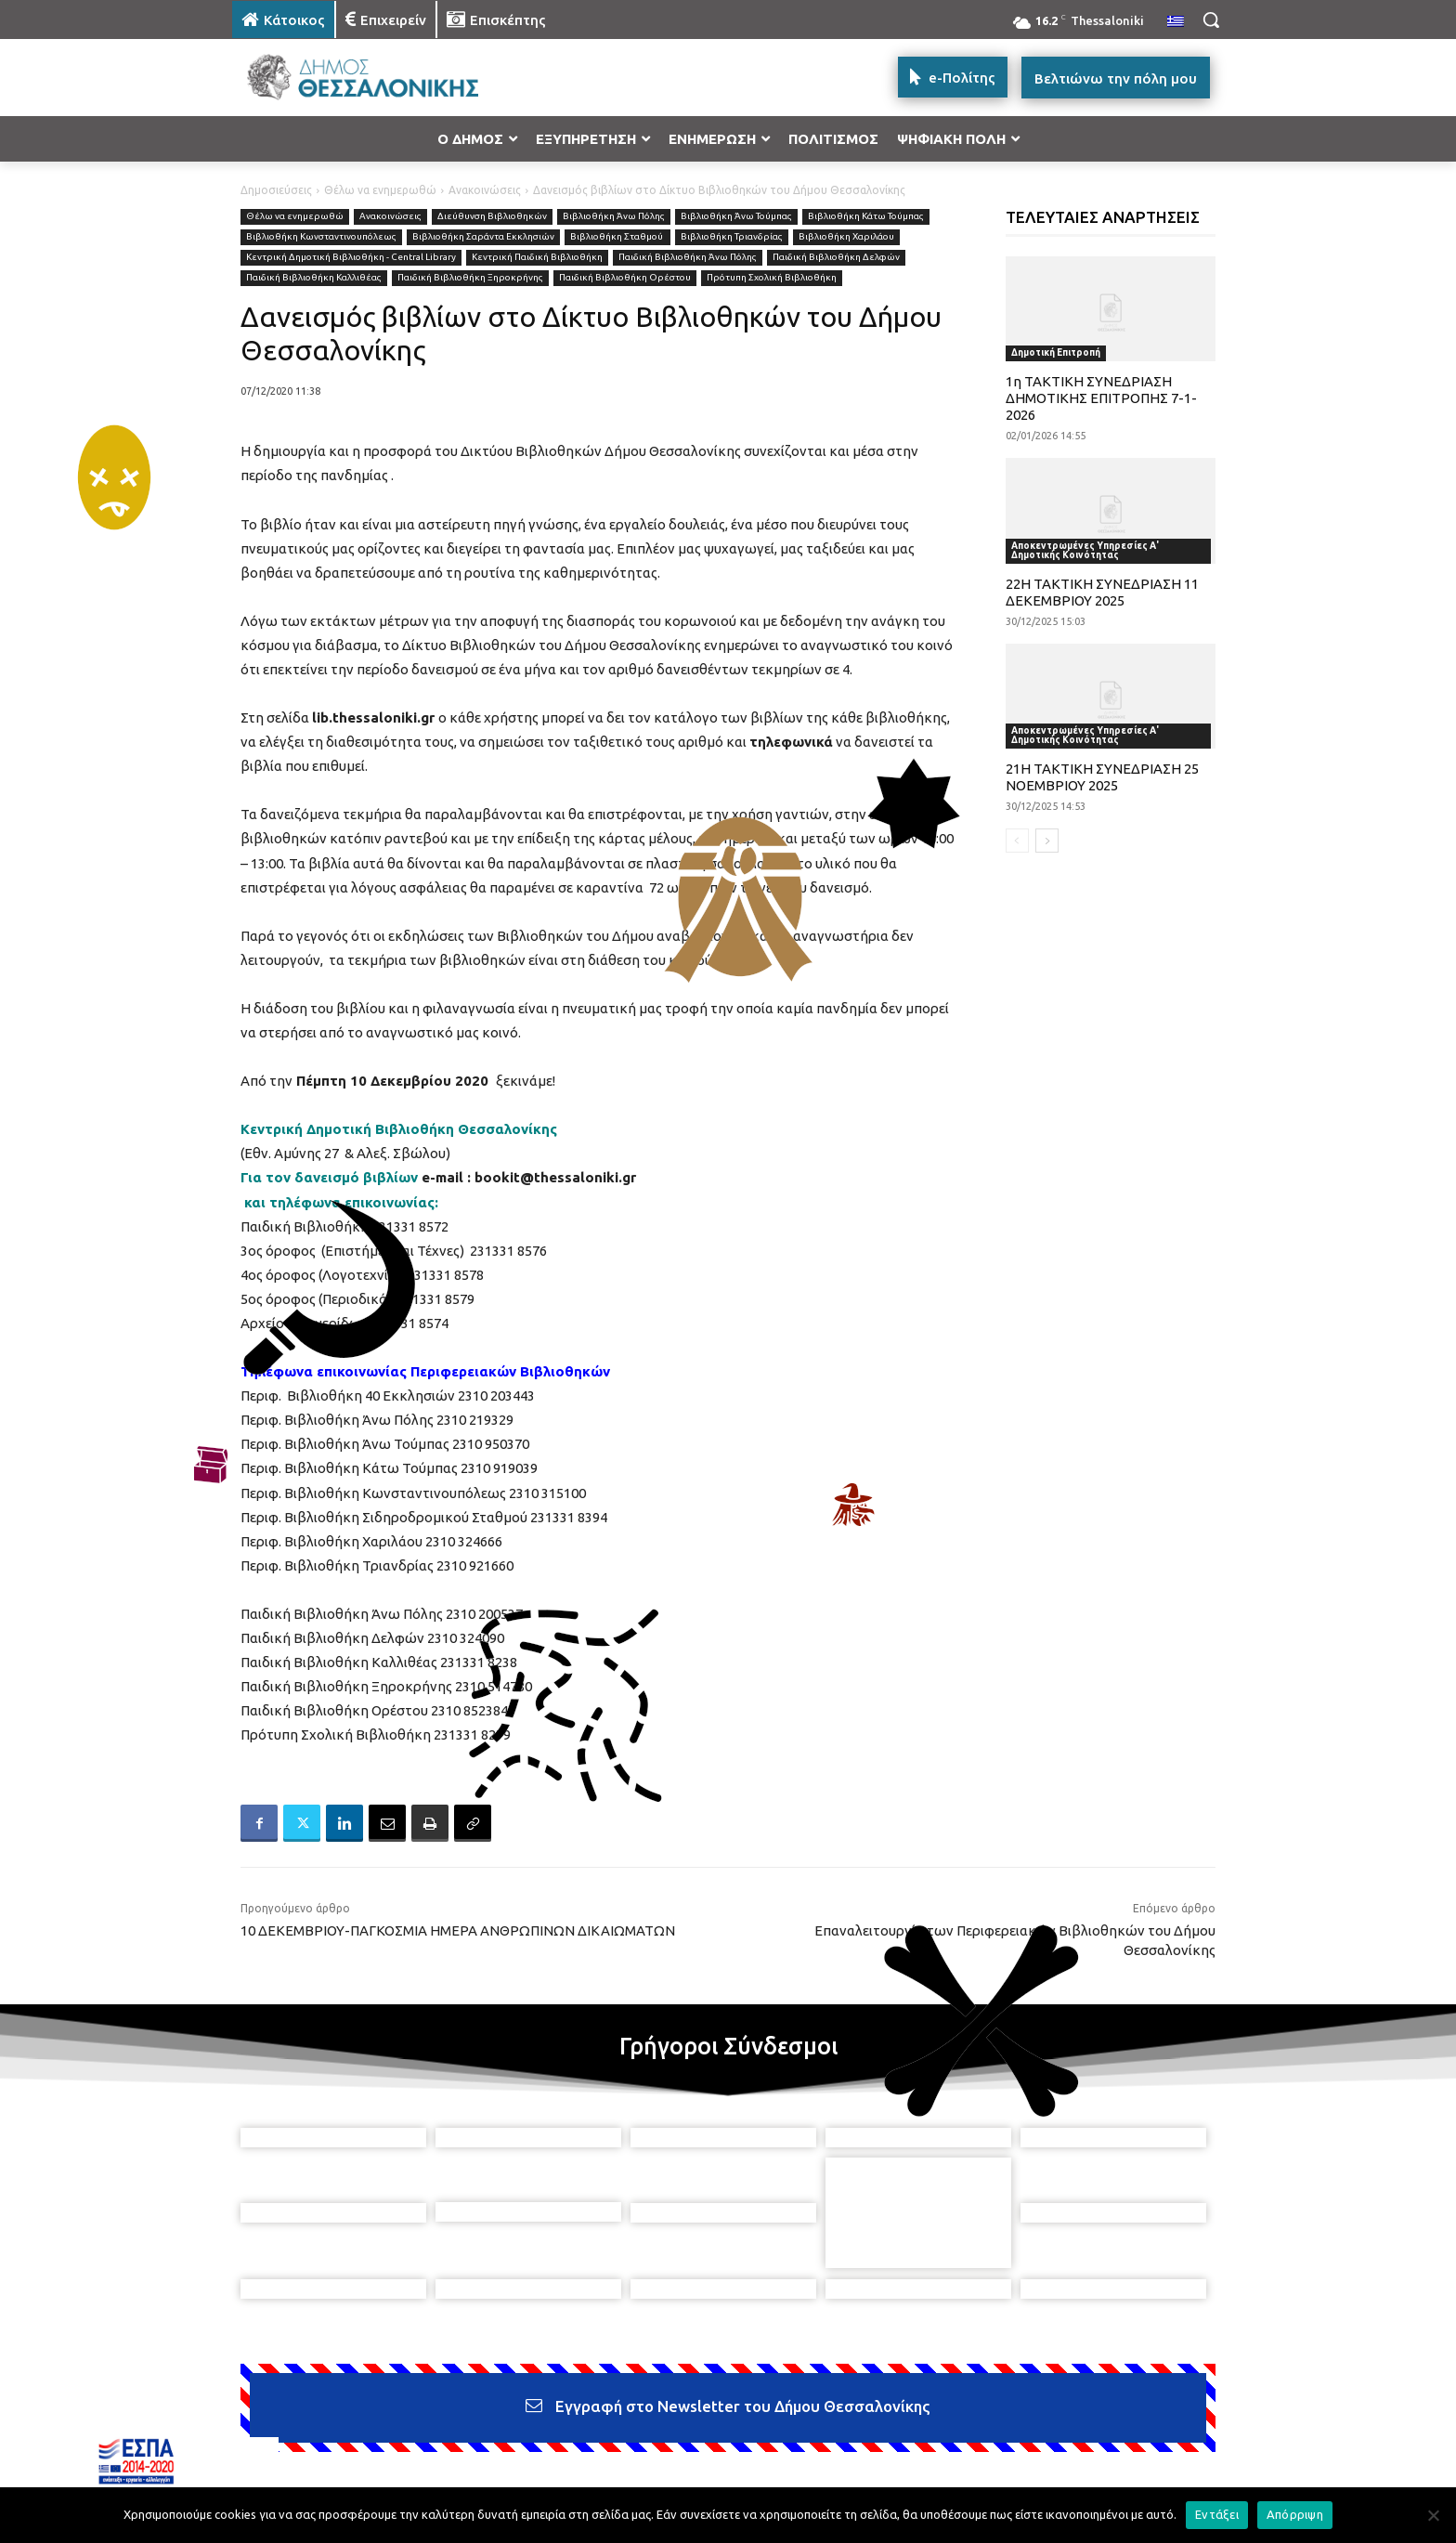 The width and height of the screenshot is (1456, 2543). Describe the element at coordinates (853, 1505) in the screenshot. I see `access halloween or spooky themed content` at that location.